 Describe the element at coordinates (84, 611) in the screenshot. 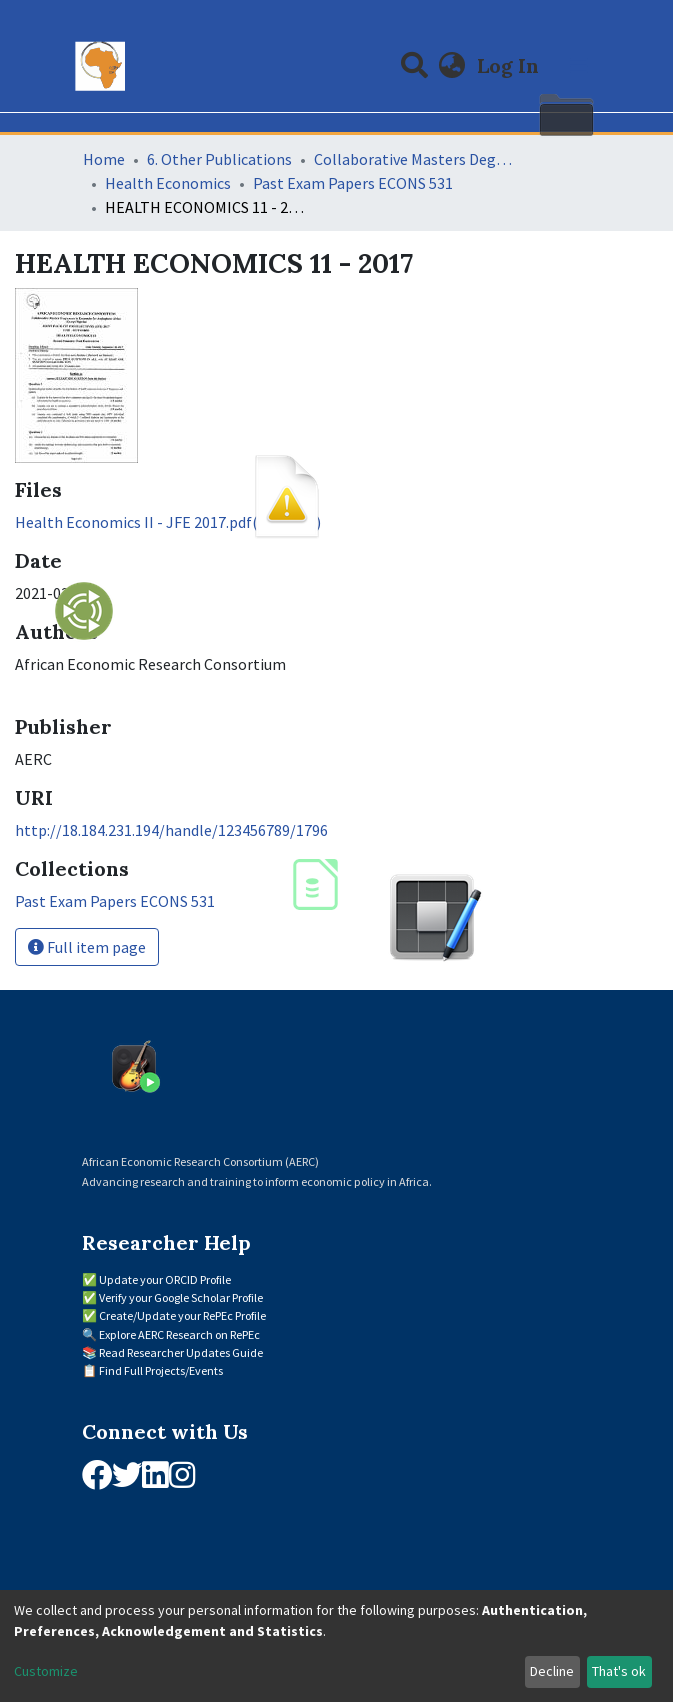

I see `open the ubuntu mate start menu or application launcher` at that location.